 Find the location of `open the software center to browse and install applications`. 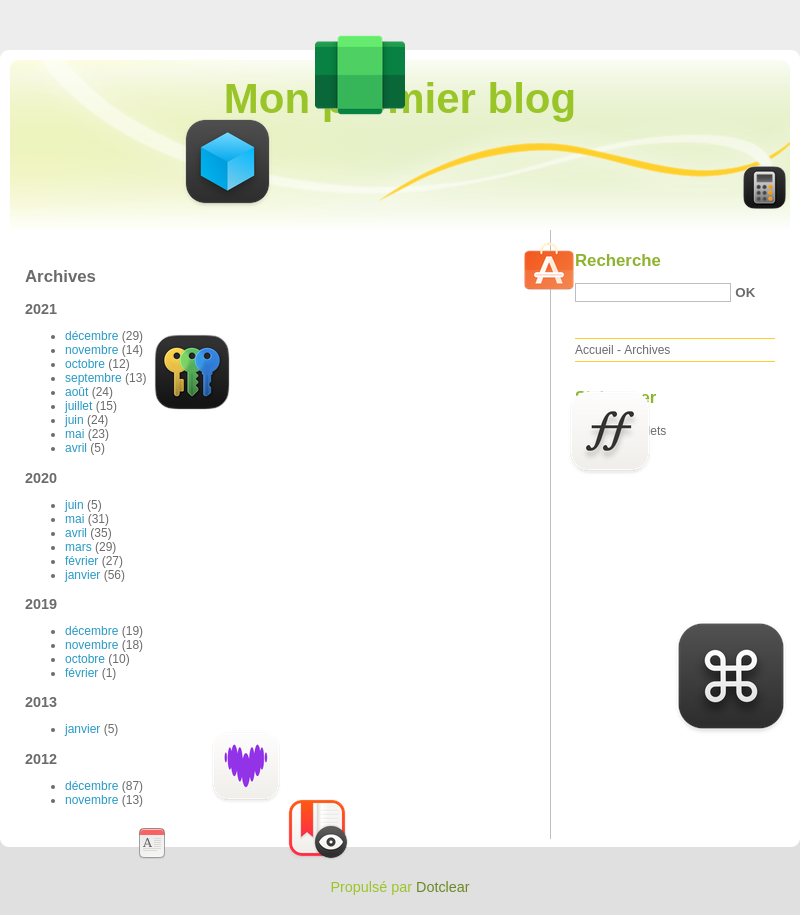

open the software center to browse and install applications is located at coordinates (549, 270).